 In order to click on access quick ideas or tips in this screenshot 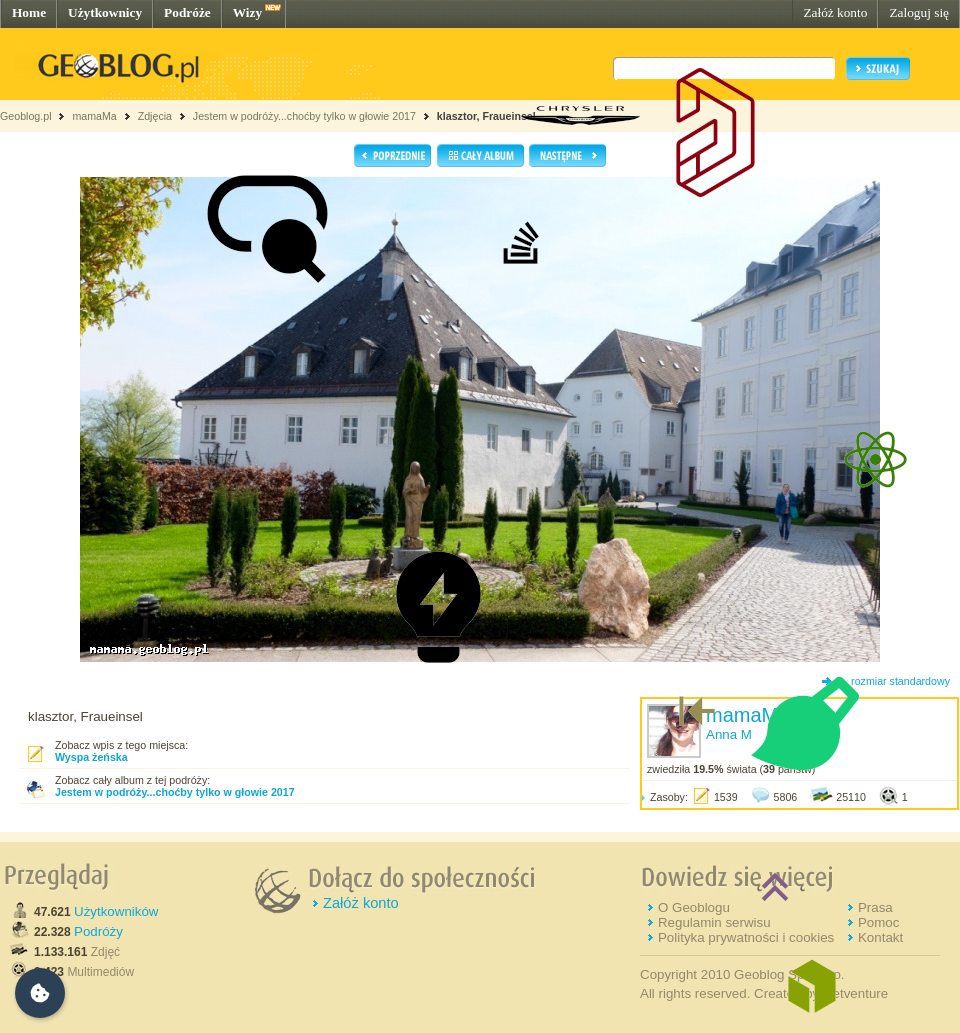, I will do `click(438, 604)`.